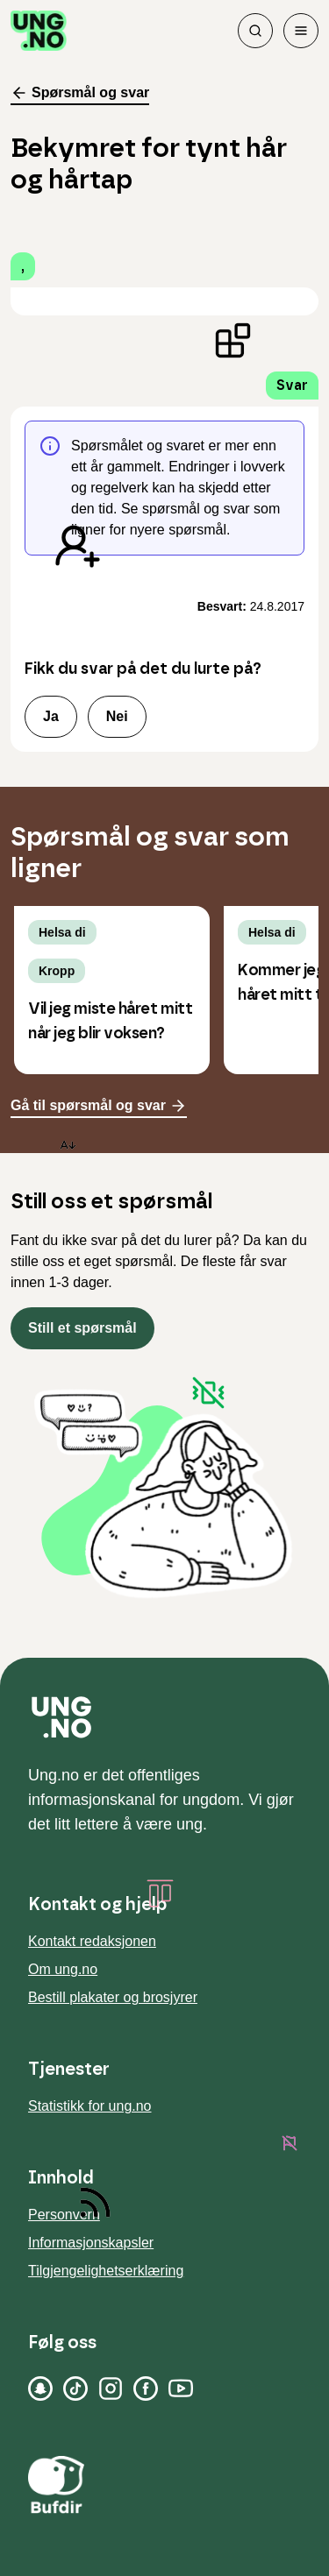 The image size is (329, 2576). Describe the element at coordinates (232, 340) in the screenshot. I see `access modular components or blocks` at that location.